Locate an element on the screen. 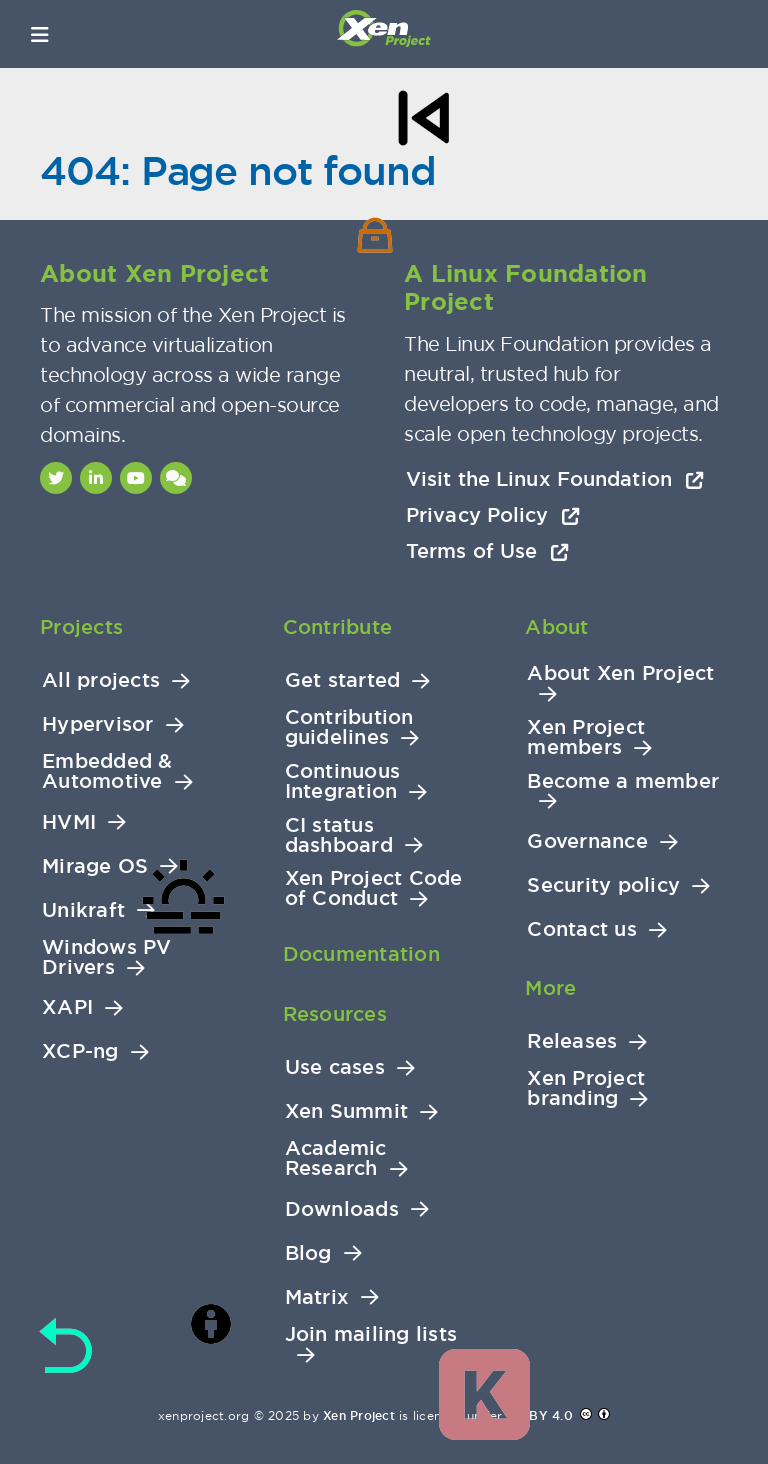 The width and height of the screenshot is (768, 1464). skip to previous track is located at coordinates (426, 118).